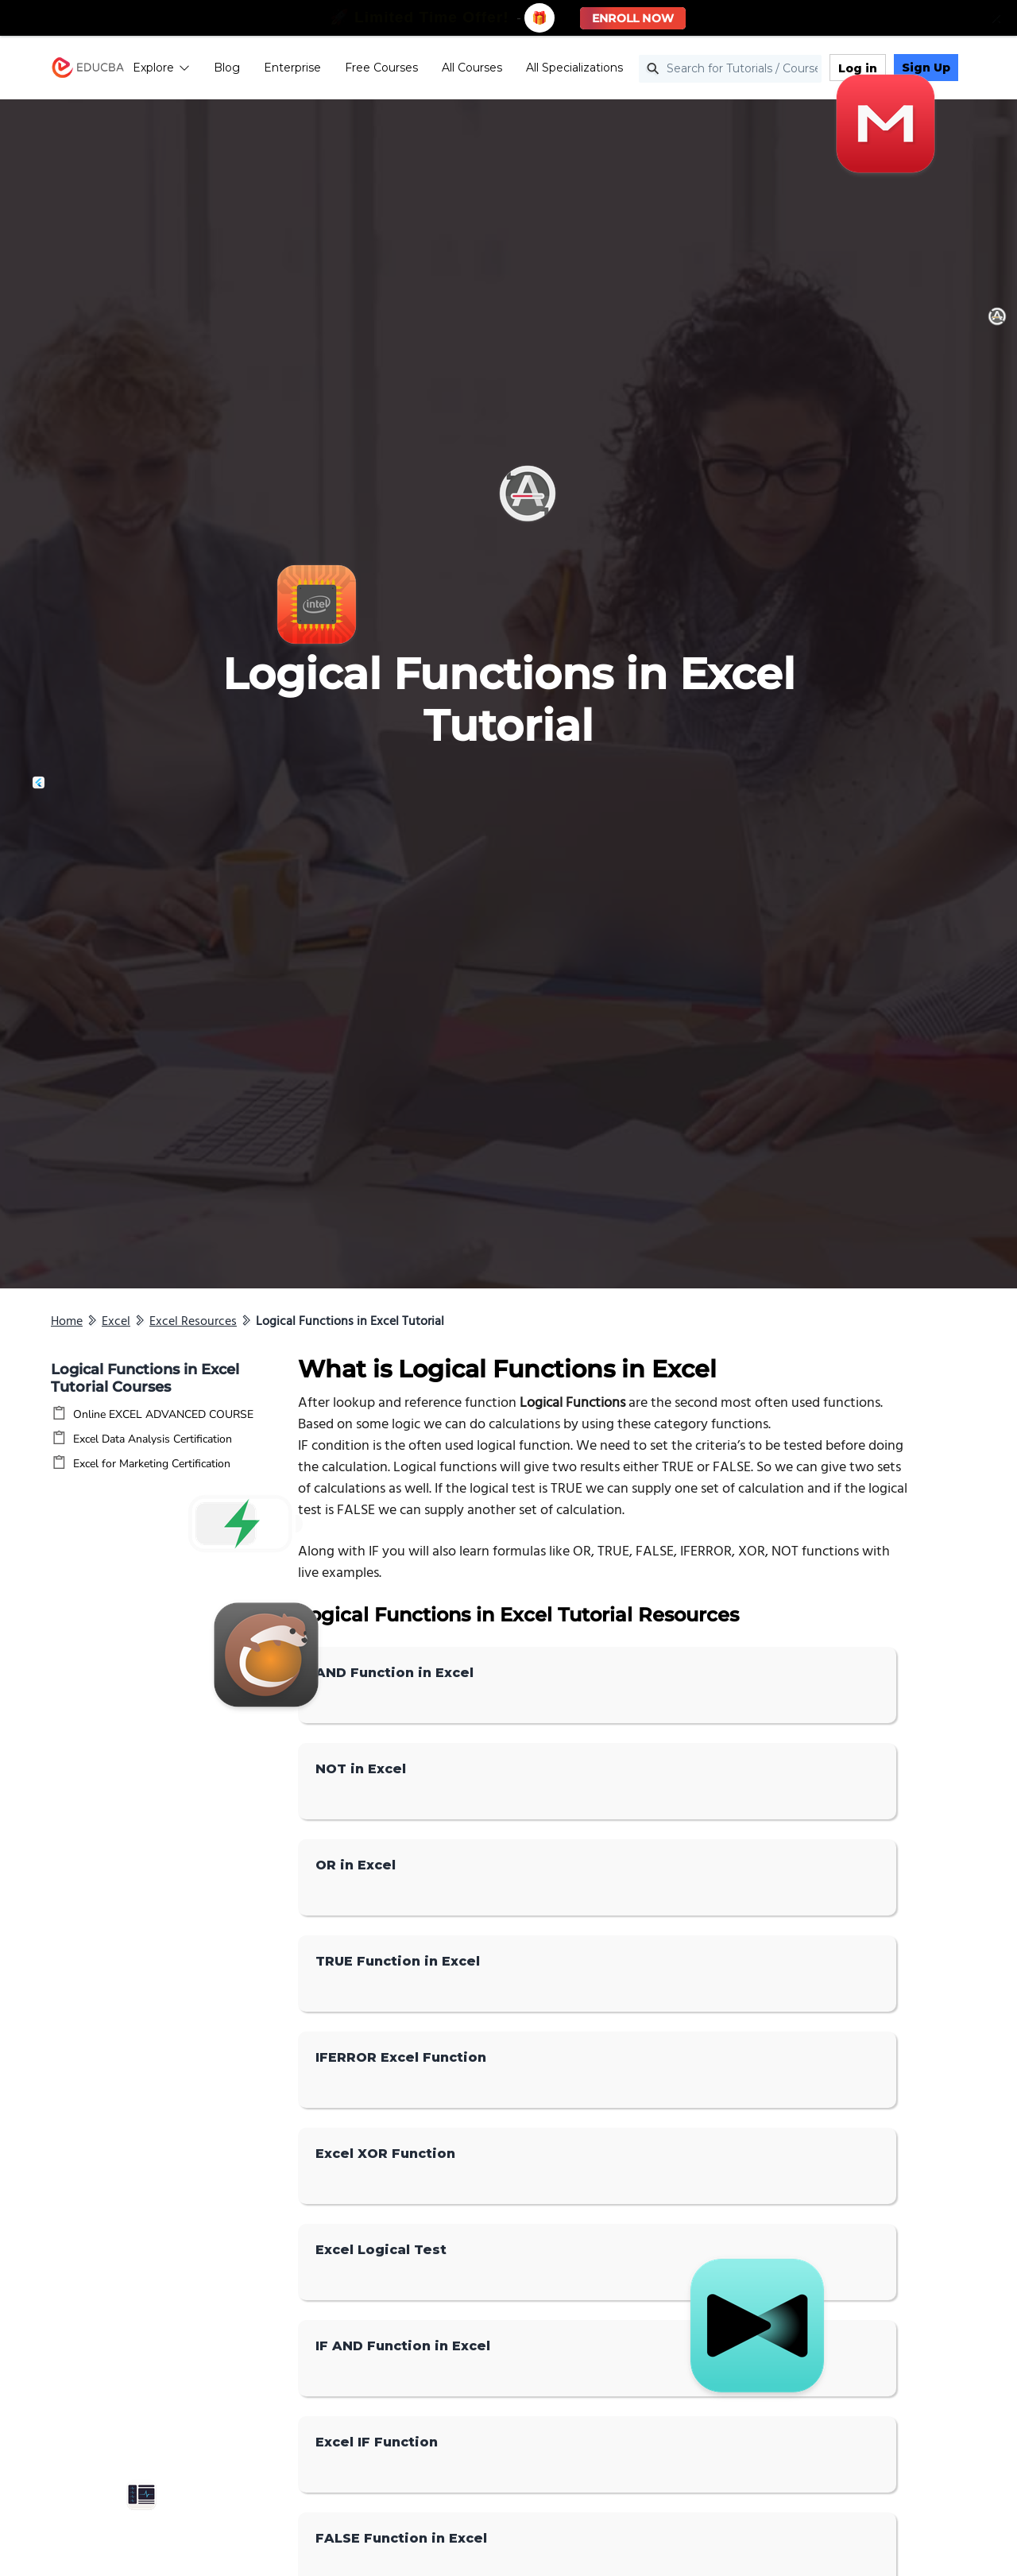 The image size is (1017, 2576). I want to click on open the software update manager, so click(997, 316).